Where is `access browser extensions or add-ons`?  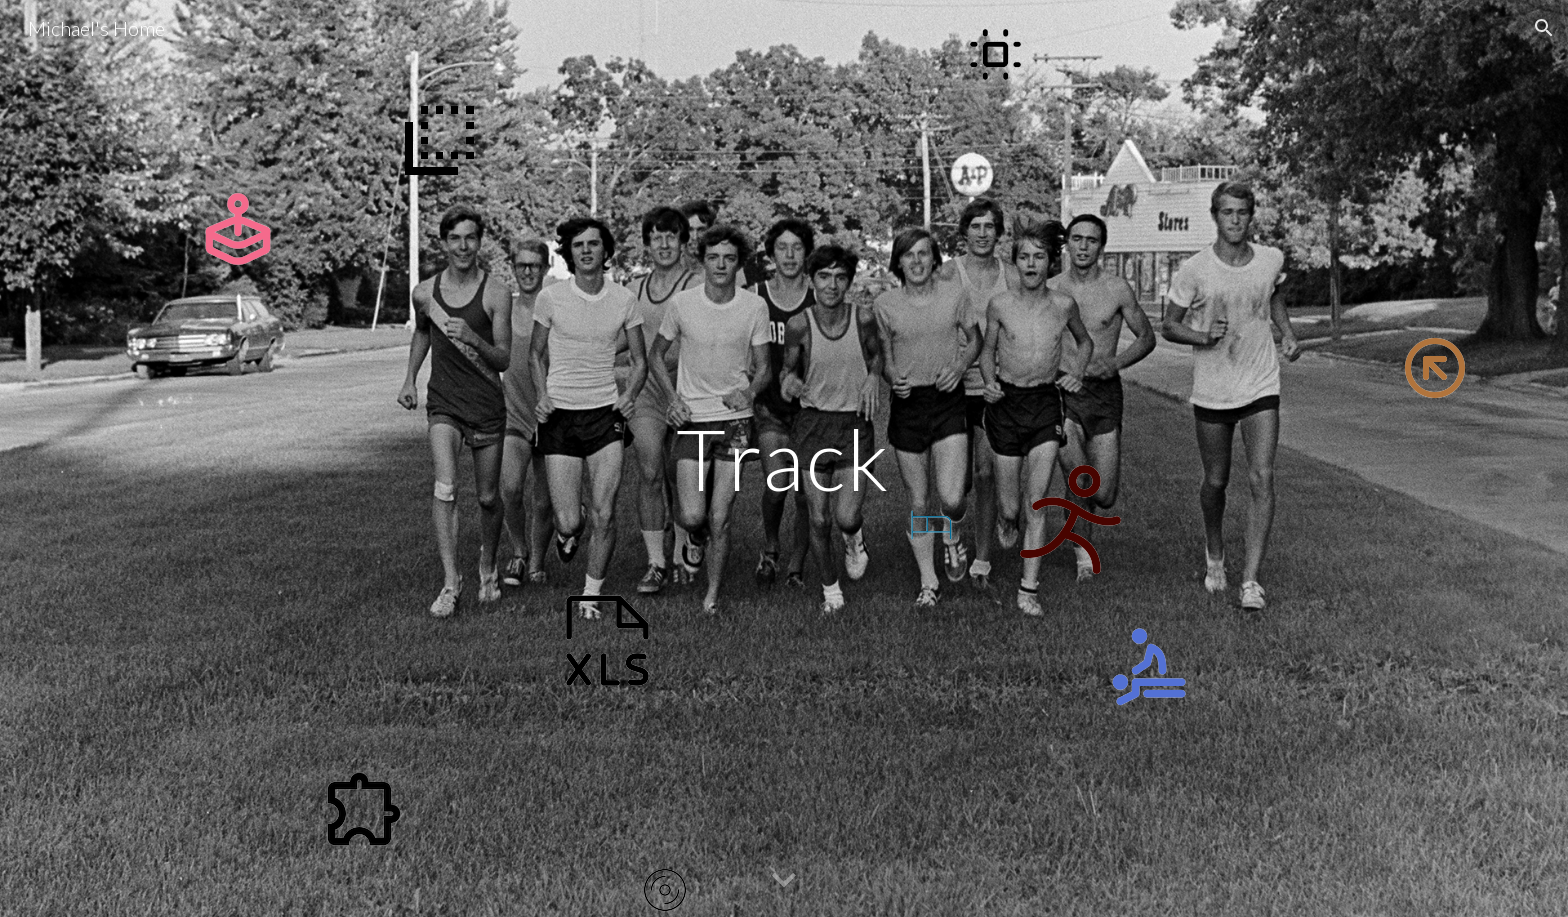
access browser extensions or add-ons is located at coordinates (365, 808).